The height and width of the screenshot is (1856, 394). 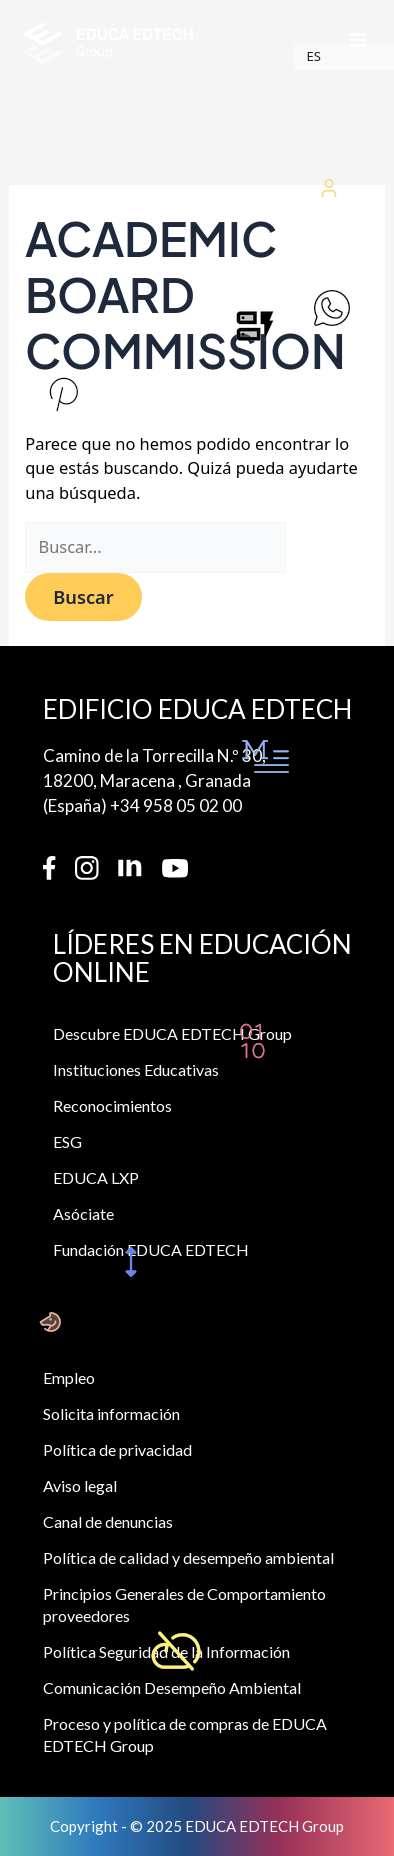 I want to click on open Pinterest app, so click(x=62, y=394).